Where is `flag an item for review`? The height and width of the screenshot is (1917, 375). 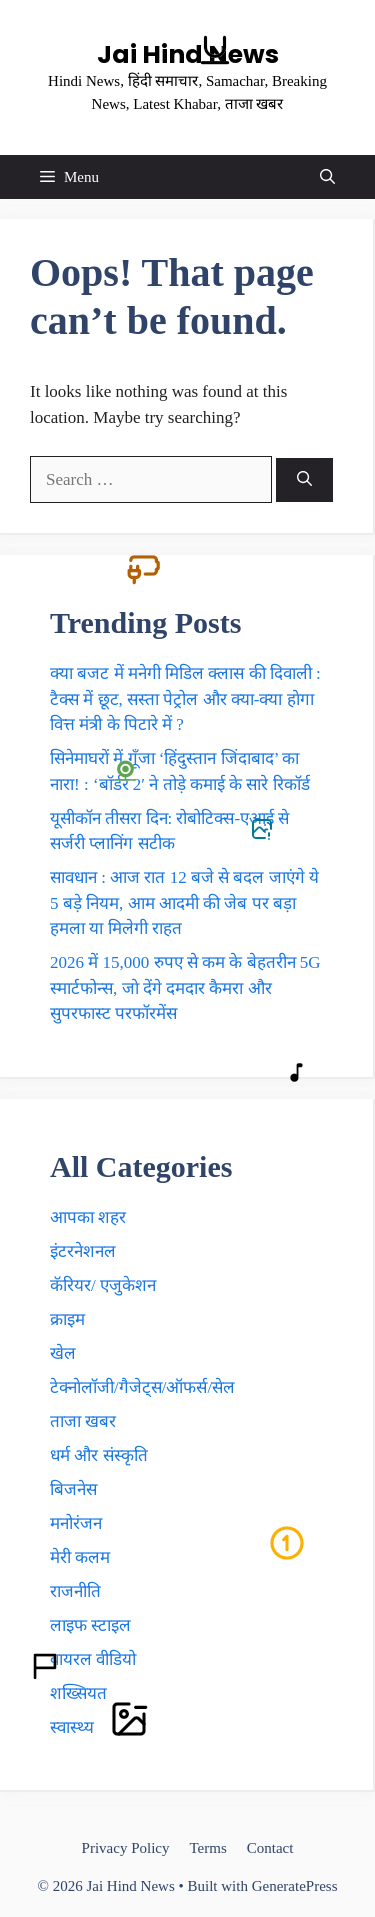
flag an item for review is located at coordinates (45, 1665).